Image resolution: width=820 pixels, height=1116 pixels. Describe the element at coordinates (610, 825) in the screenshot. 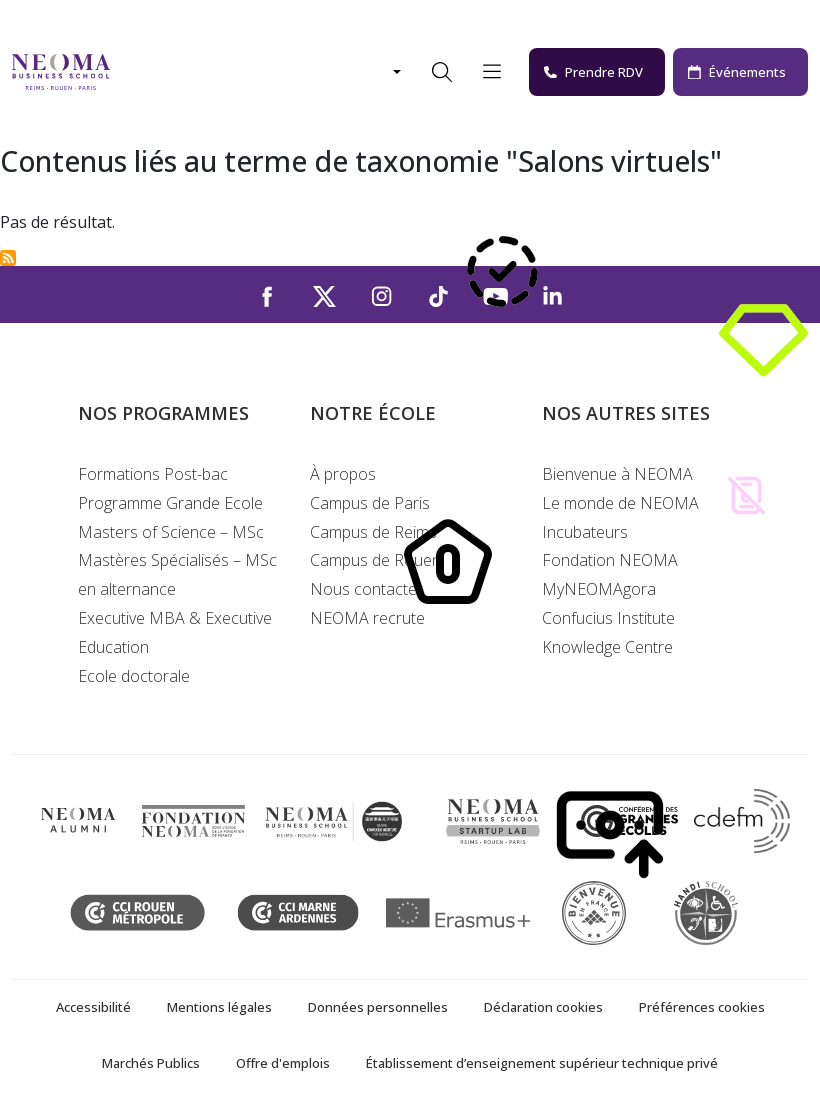

I see `send money or make a payment` at that location.